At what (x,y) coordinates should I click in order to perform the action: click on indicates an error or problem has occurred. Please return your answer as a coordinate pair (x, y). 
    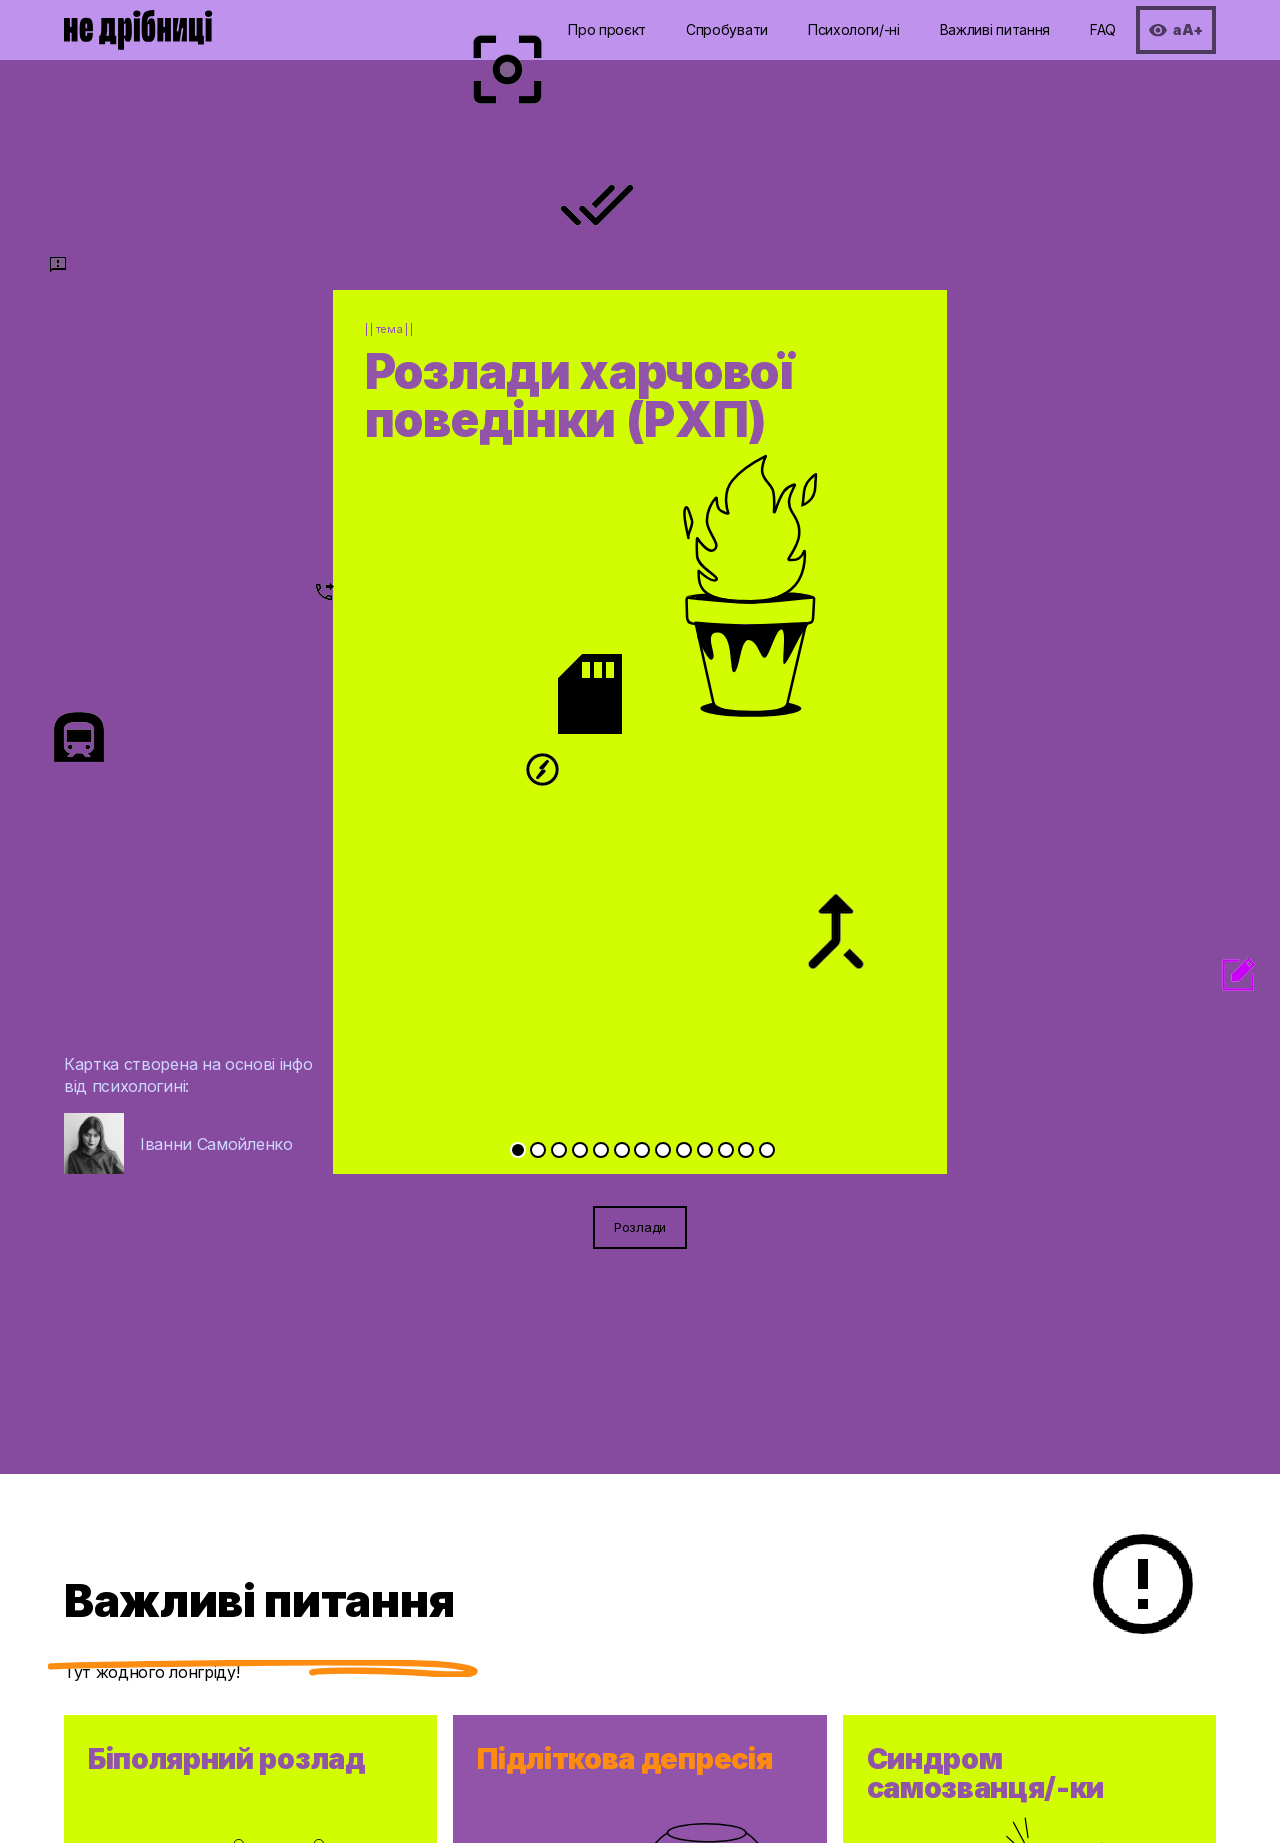
    Looking at the image, I should click on (1143, 1584).